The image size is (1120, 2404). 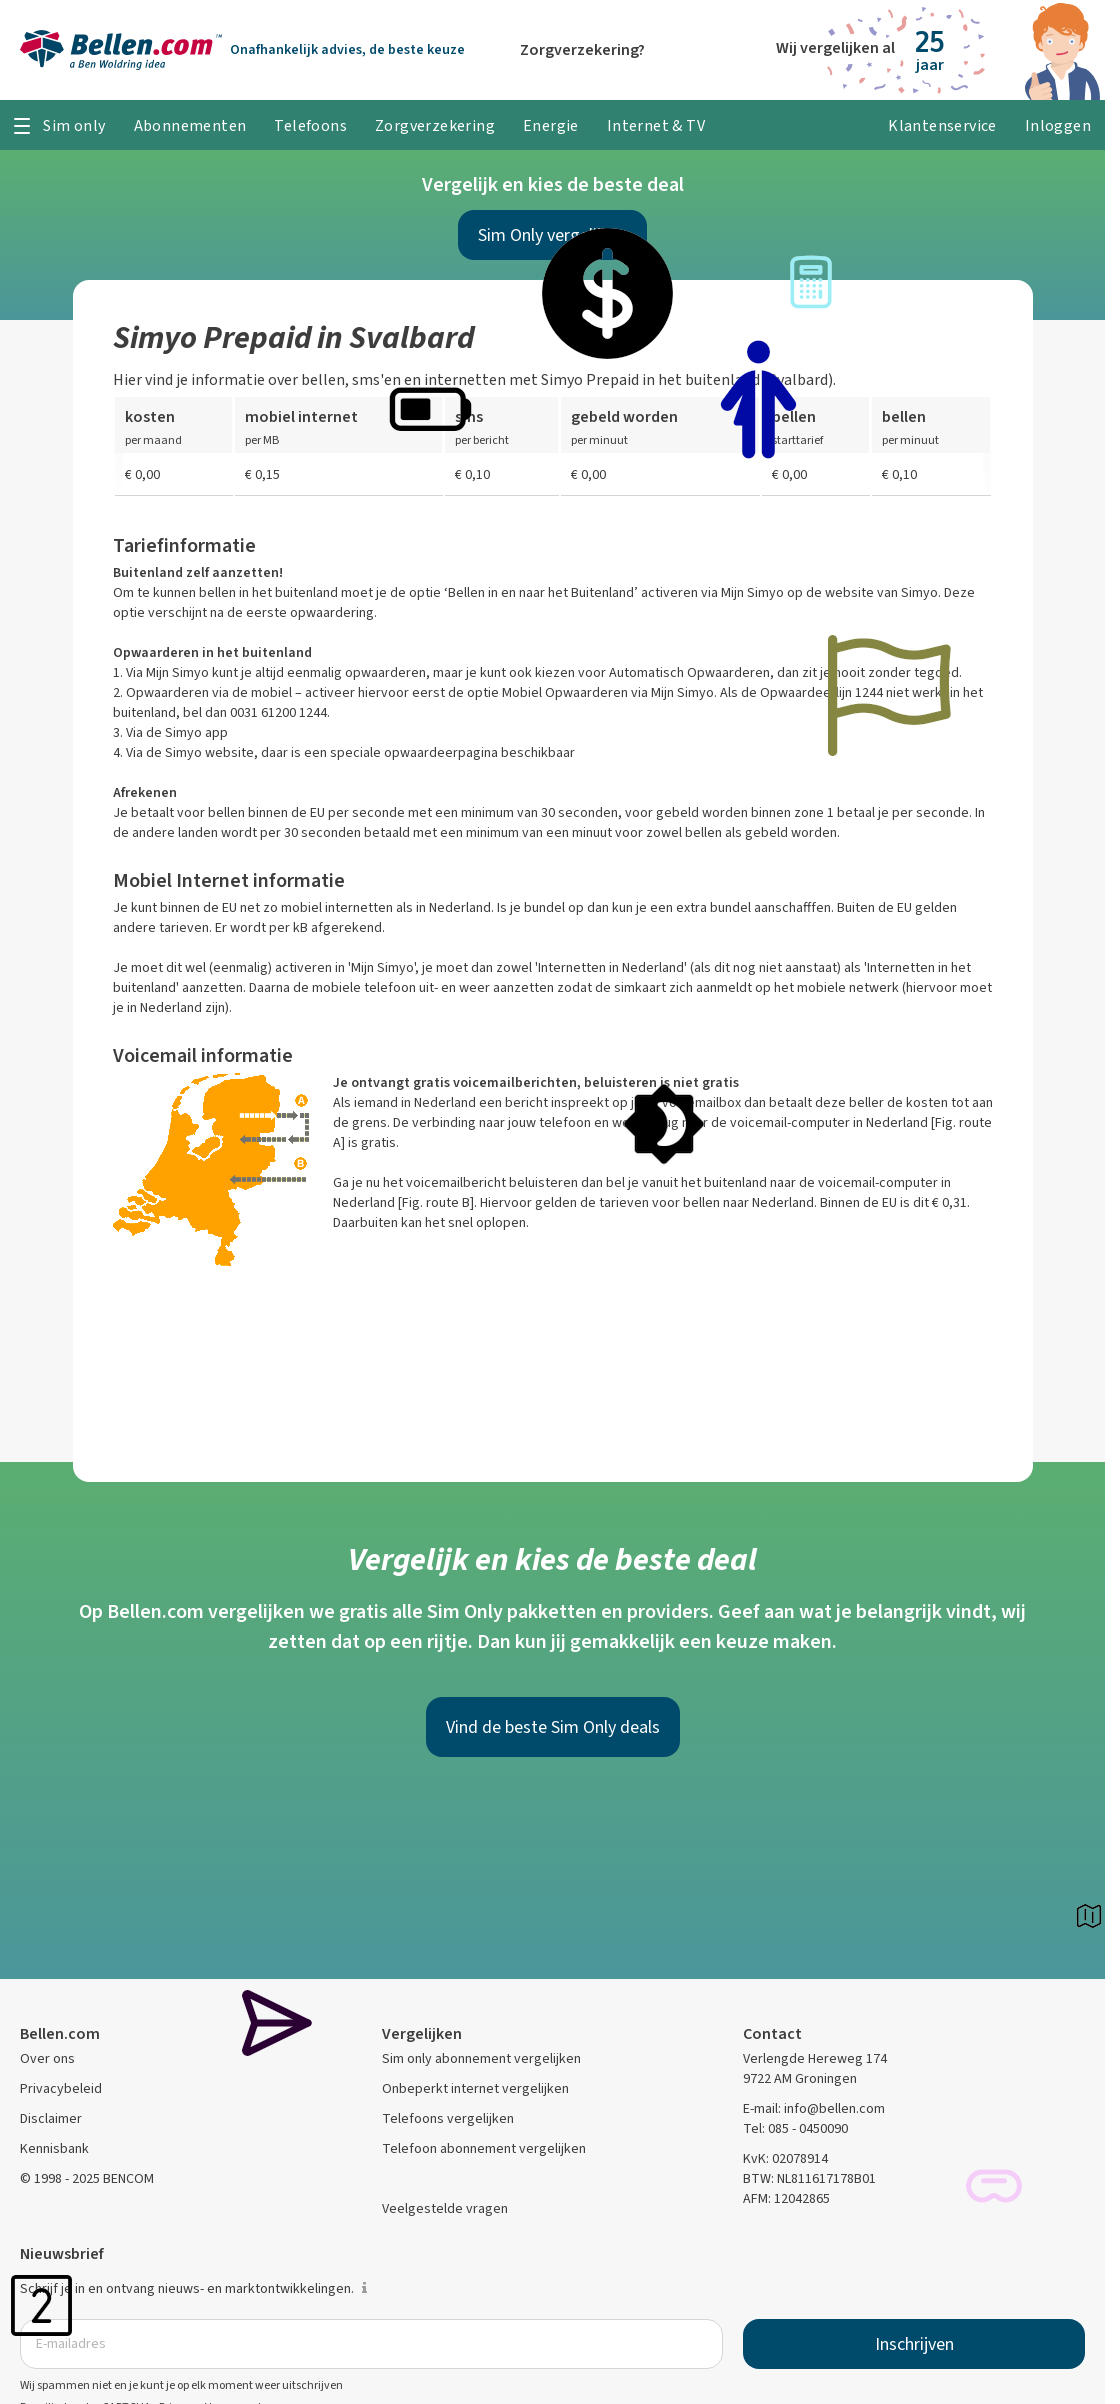 I want to click on open the calculator app, so click(x=811, y=282).